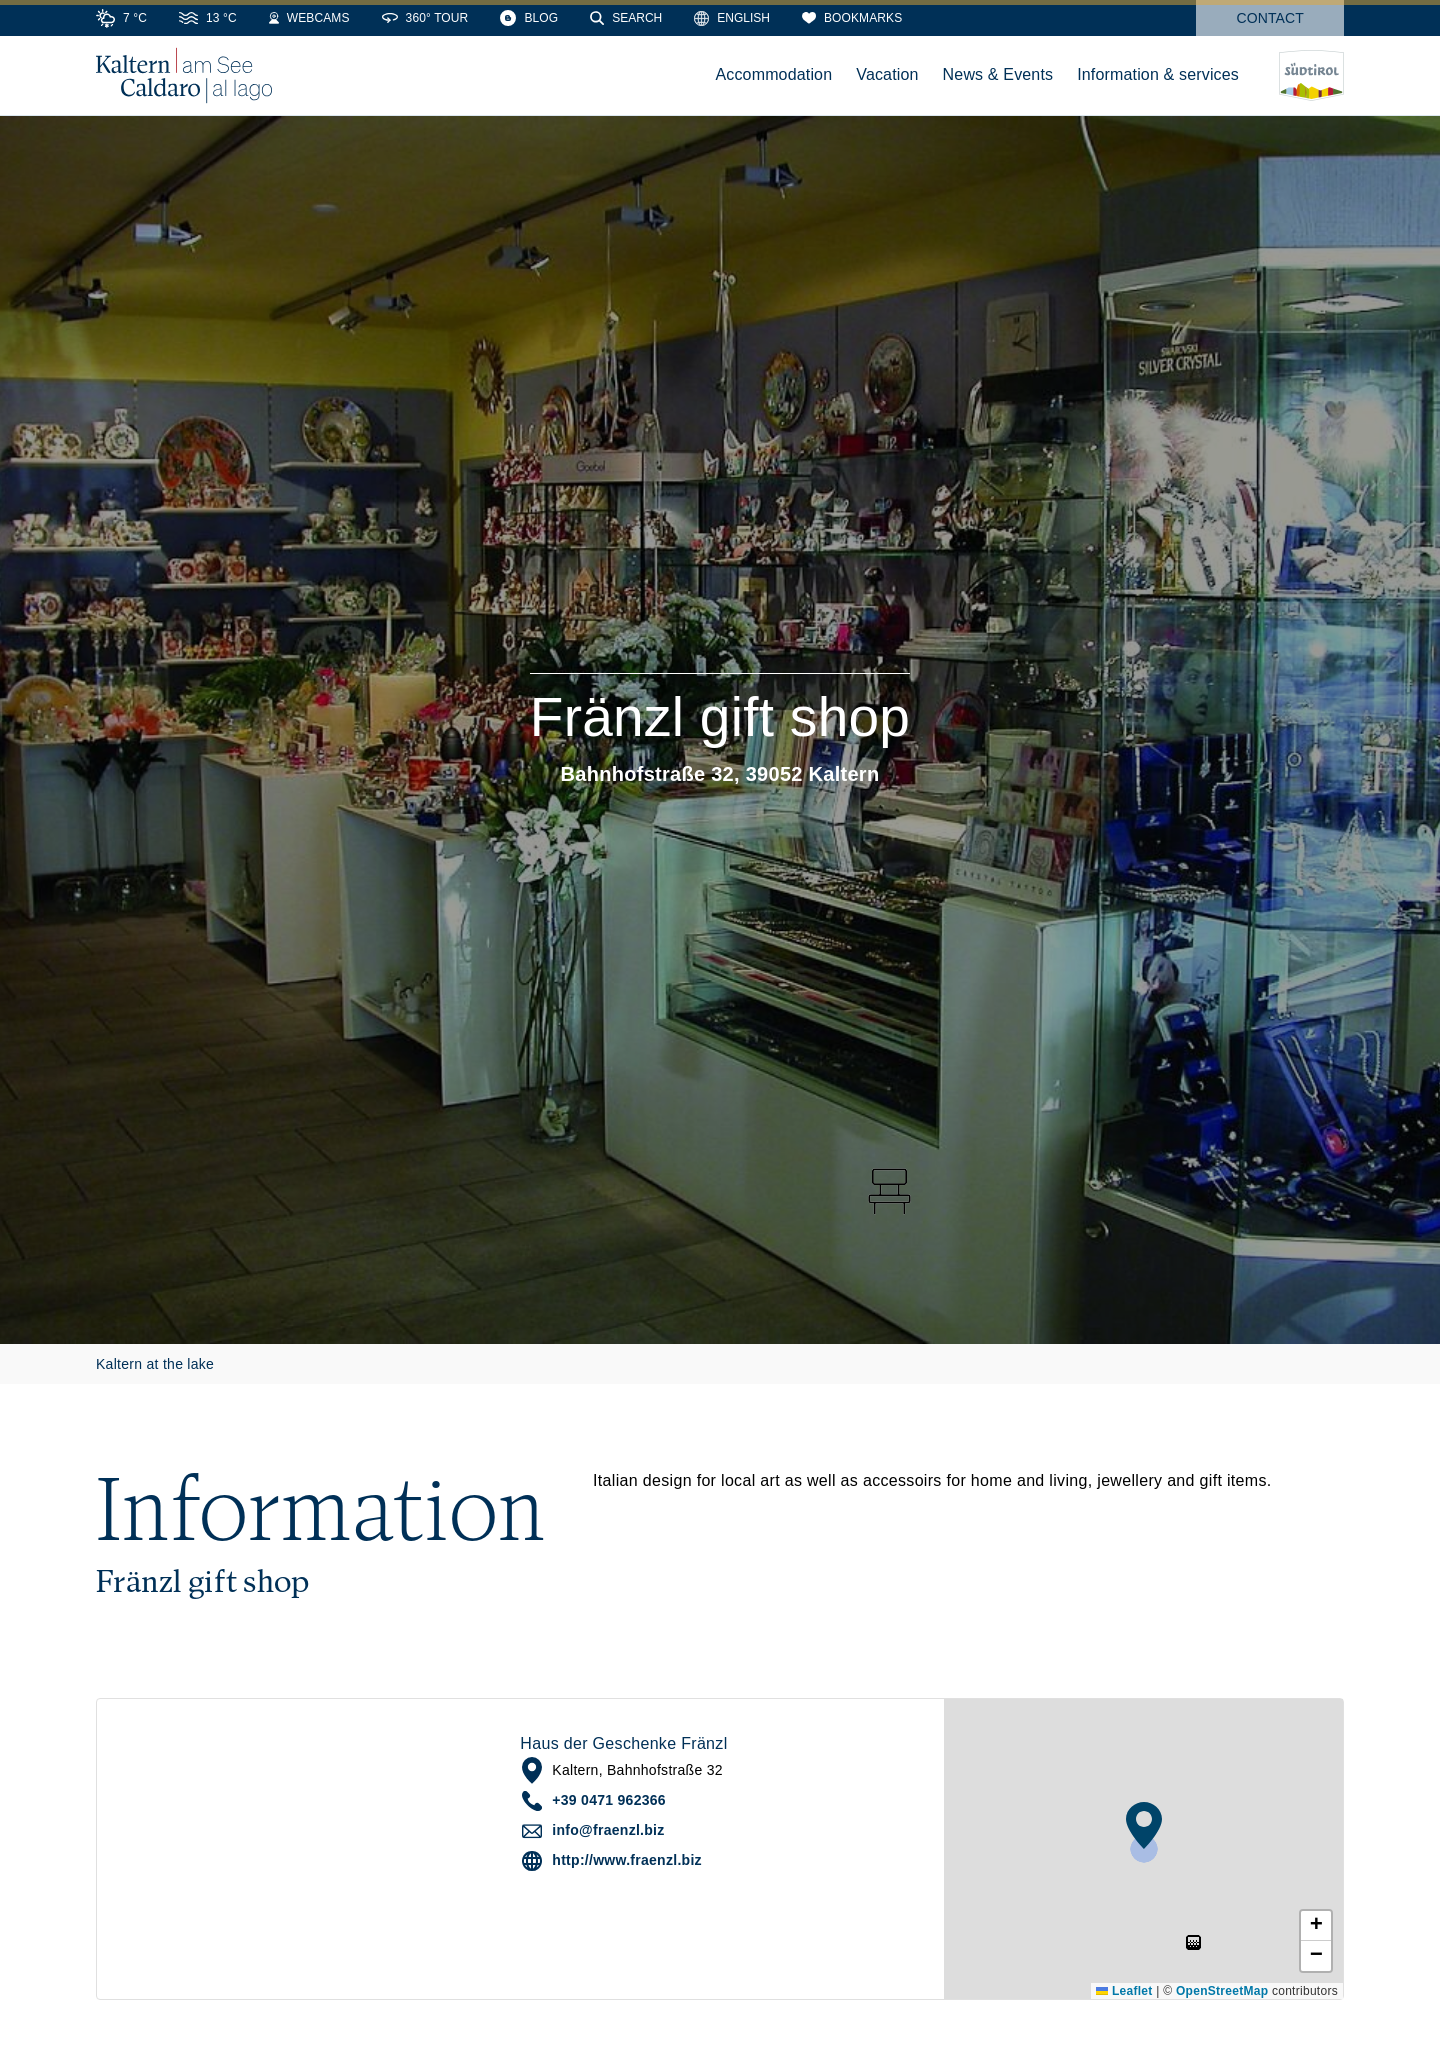 This screenshot has width=1440, height=2047. Describe the element at coordinates (889, 1191) in the screenshot. I see `browse furniture or seating options` at that location.